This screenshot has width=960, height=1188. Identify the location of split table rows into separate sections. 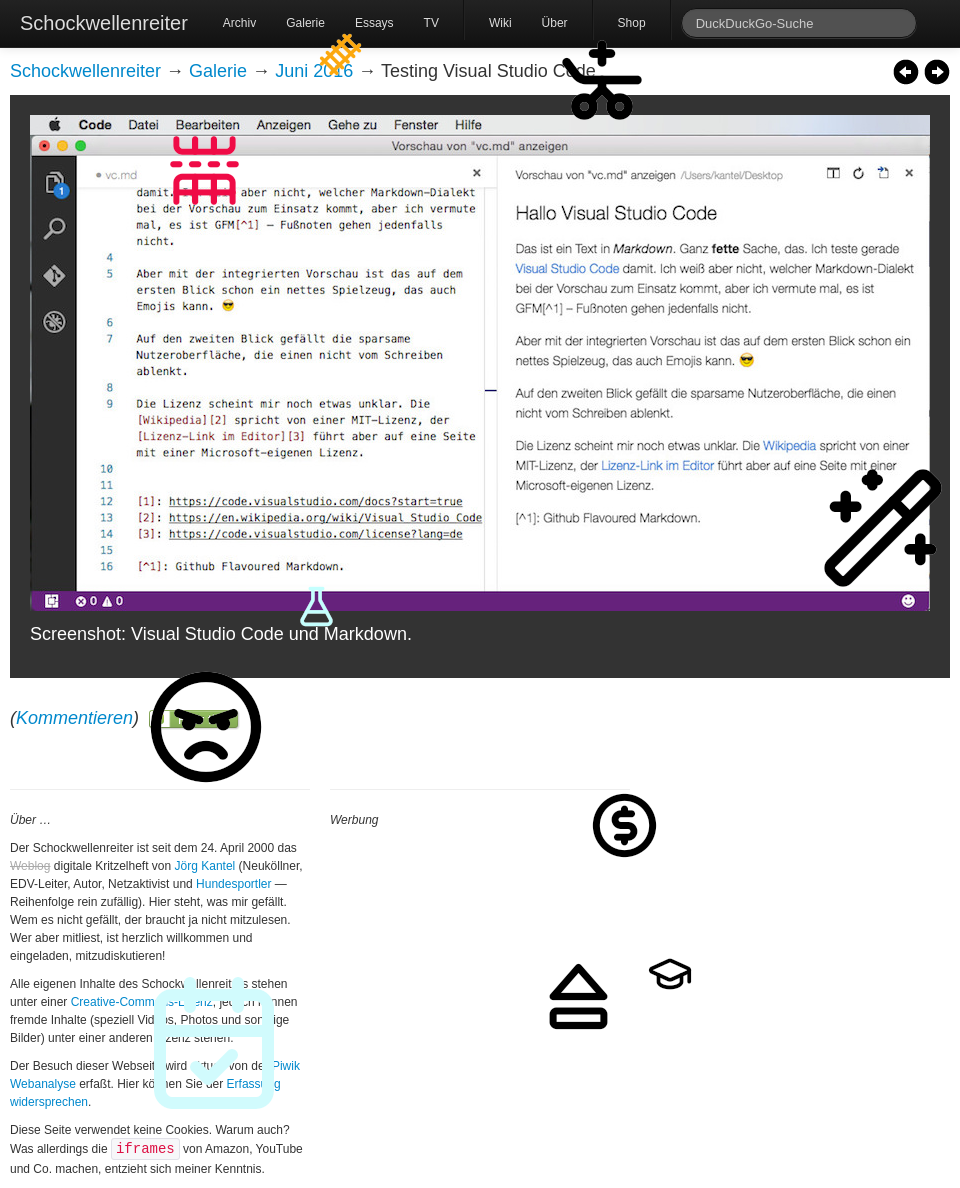
(204, 170).